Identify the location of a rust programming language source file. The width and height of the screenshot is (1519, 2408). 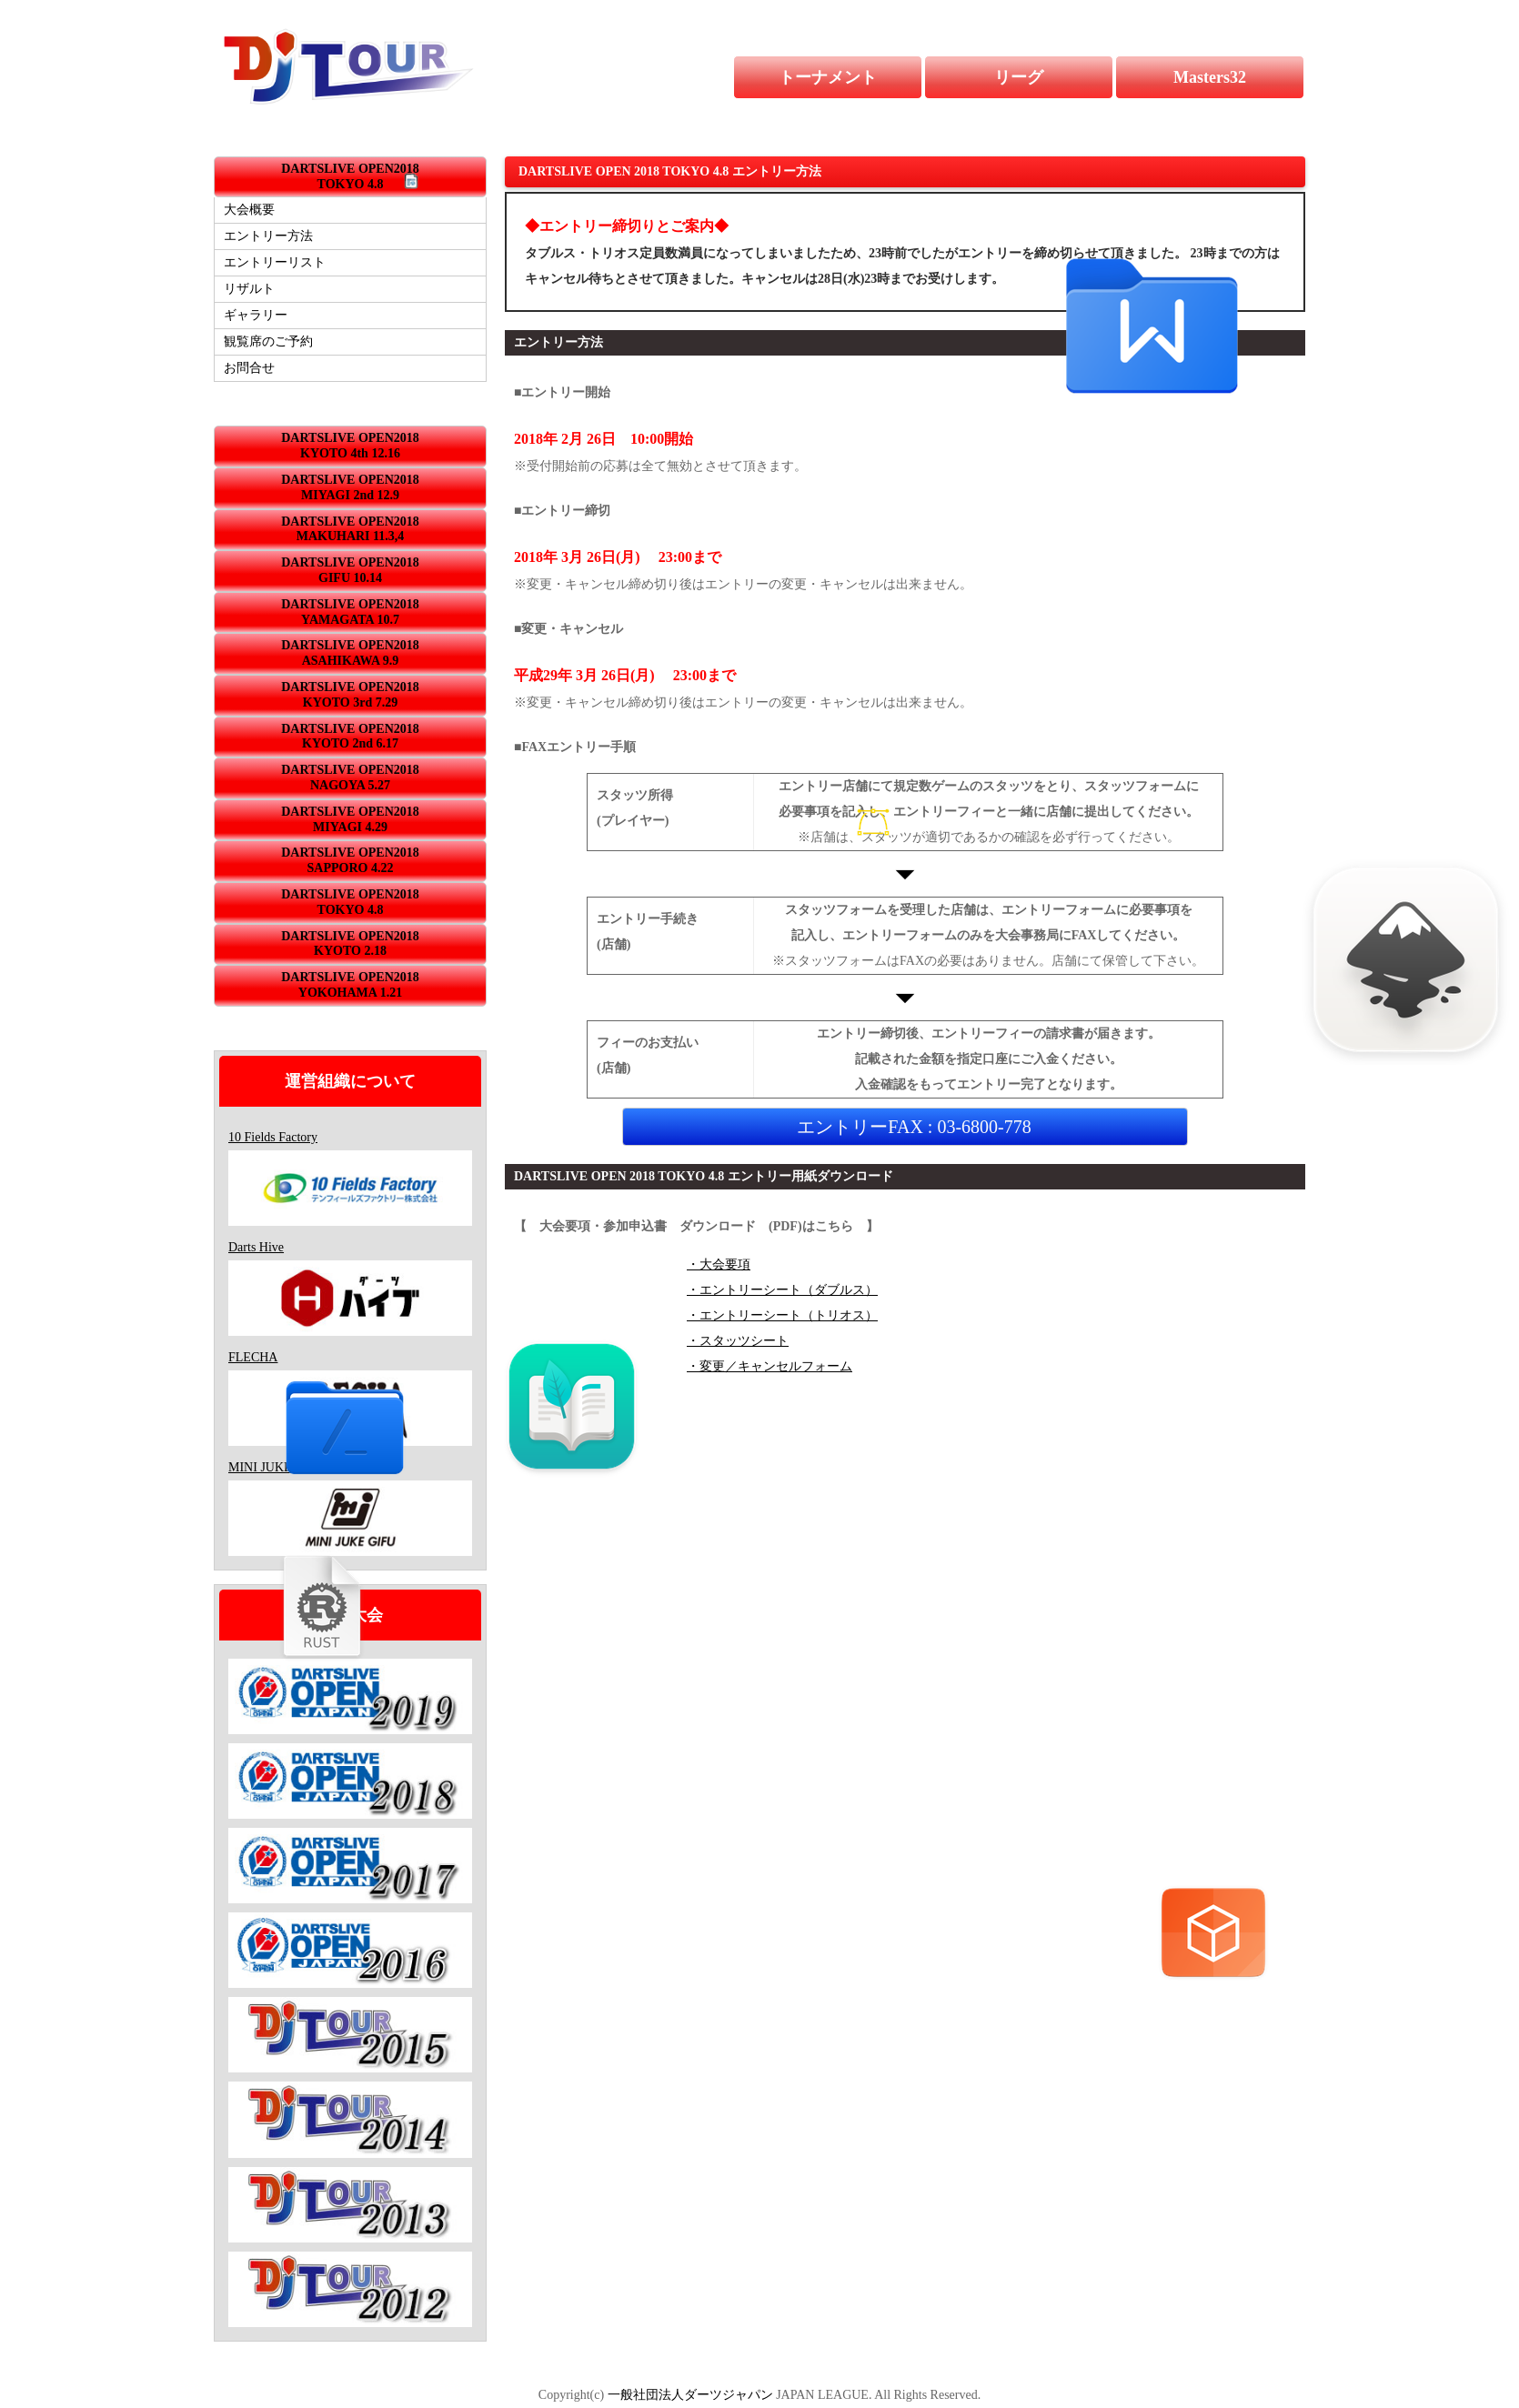
(322, 1608).